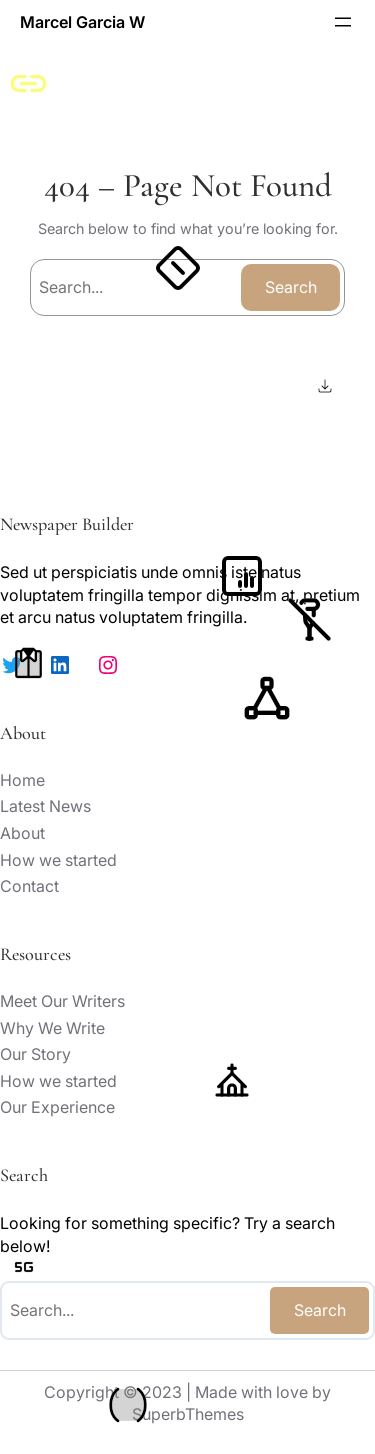  What do you see at coordinates (267, 697) in the screenshot?
I see `create a triangle shape in vector editing mode` at bounding box center [267, 697].